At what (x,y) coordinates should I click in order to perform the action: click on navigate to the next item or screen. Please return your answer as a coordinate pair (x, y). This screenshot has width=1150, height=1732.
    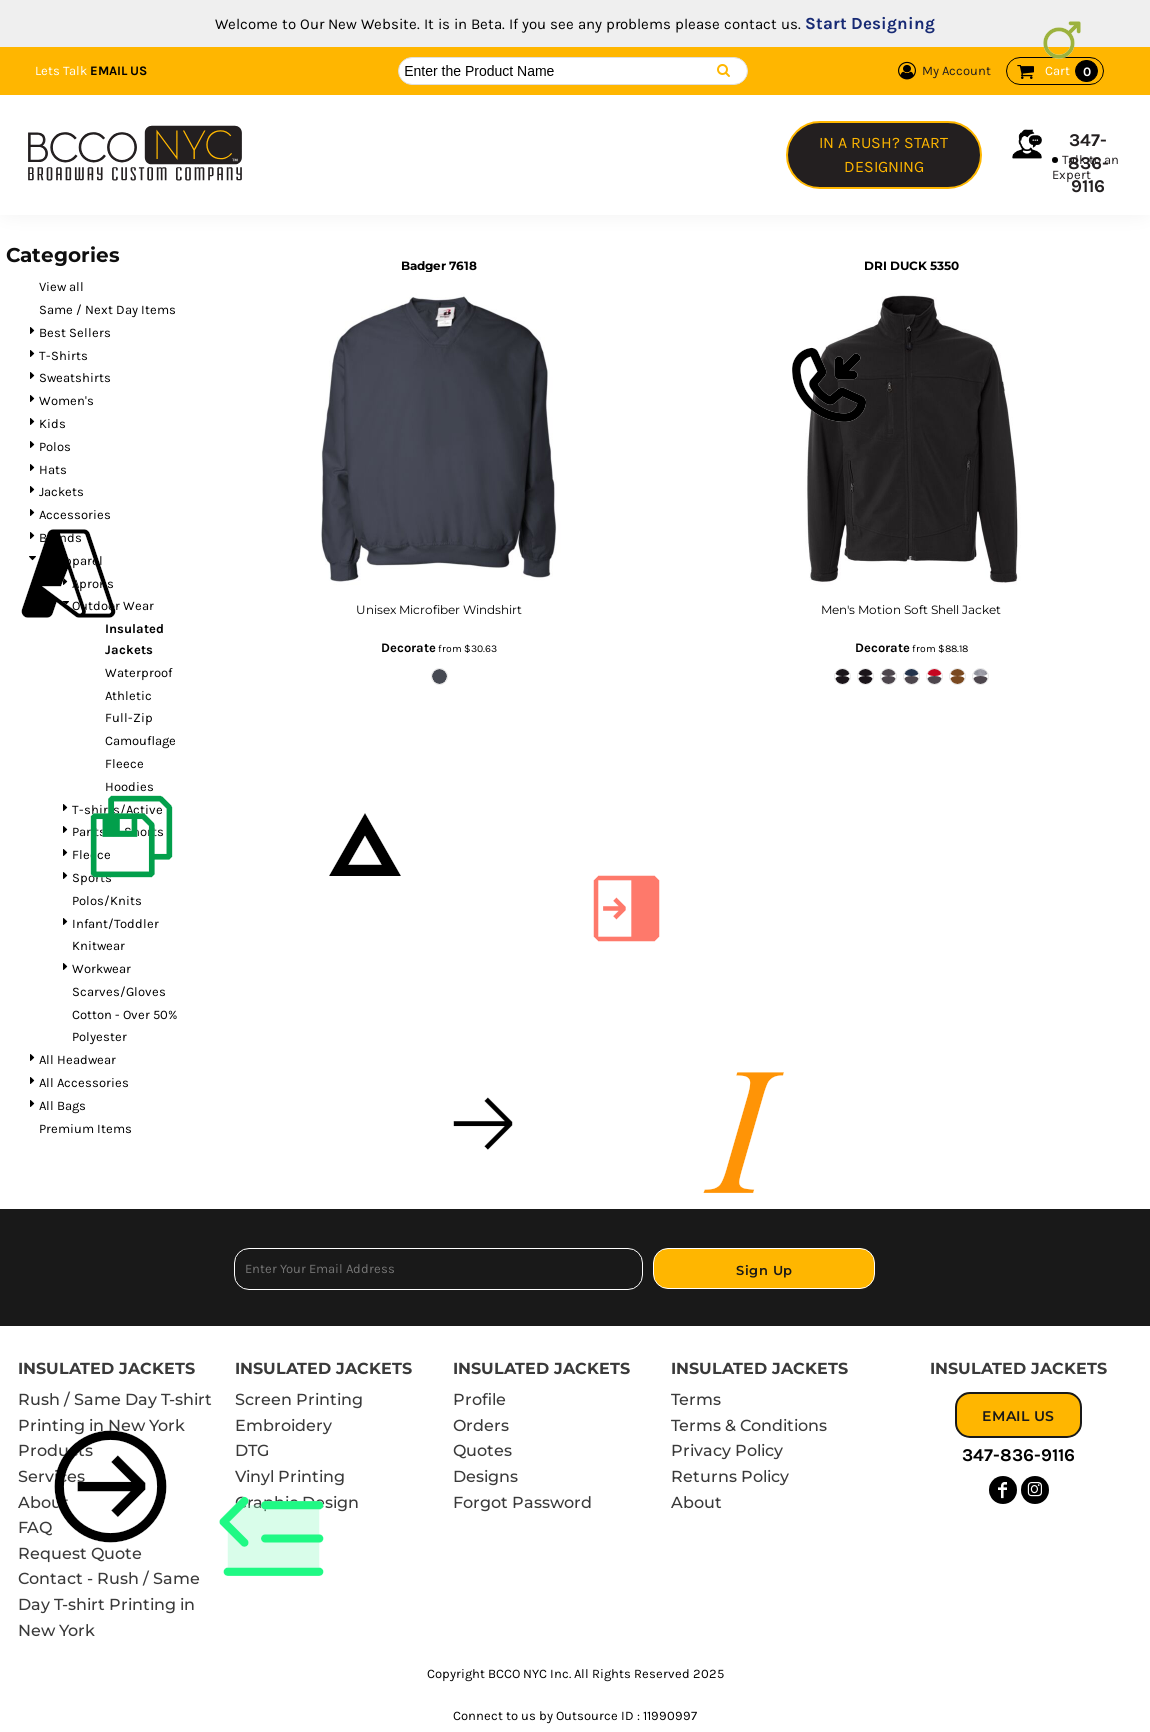
    Looking at the image, I should click on (483, 1121).